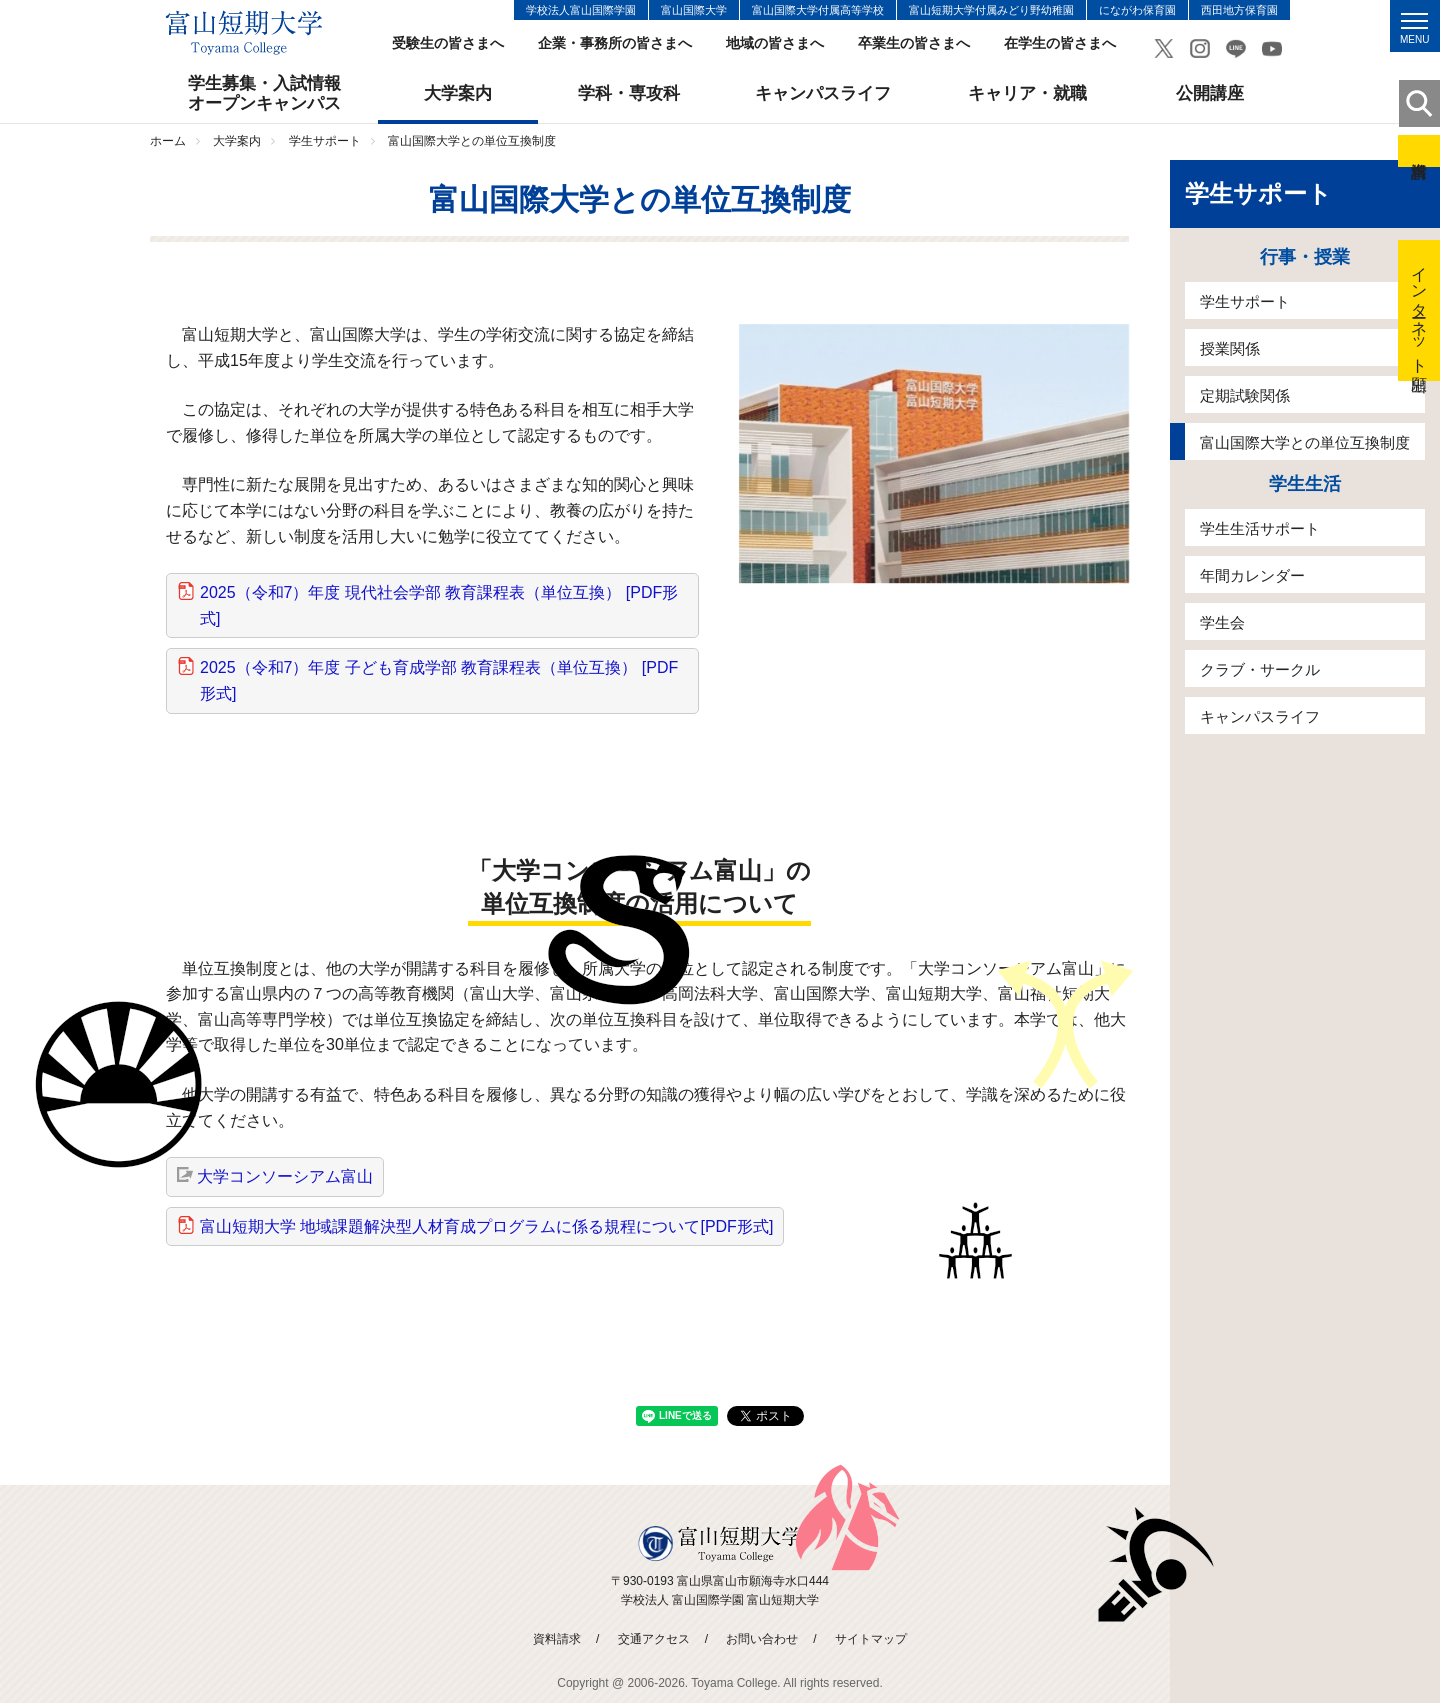 The image size is (1440, 1703). What do you see at coordinates (1156, 1564) in the screenshot?
I see `equip a magic staff or wand` at bounding box center [1156, 1564].